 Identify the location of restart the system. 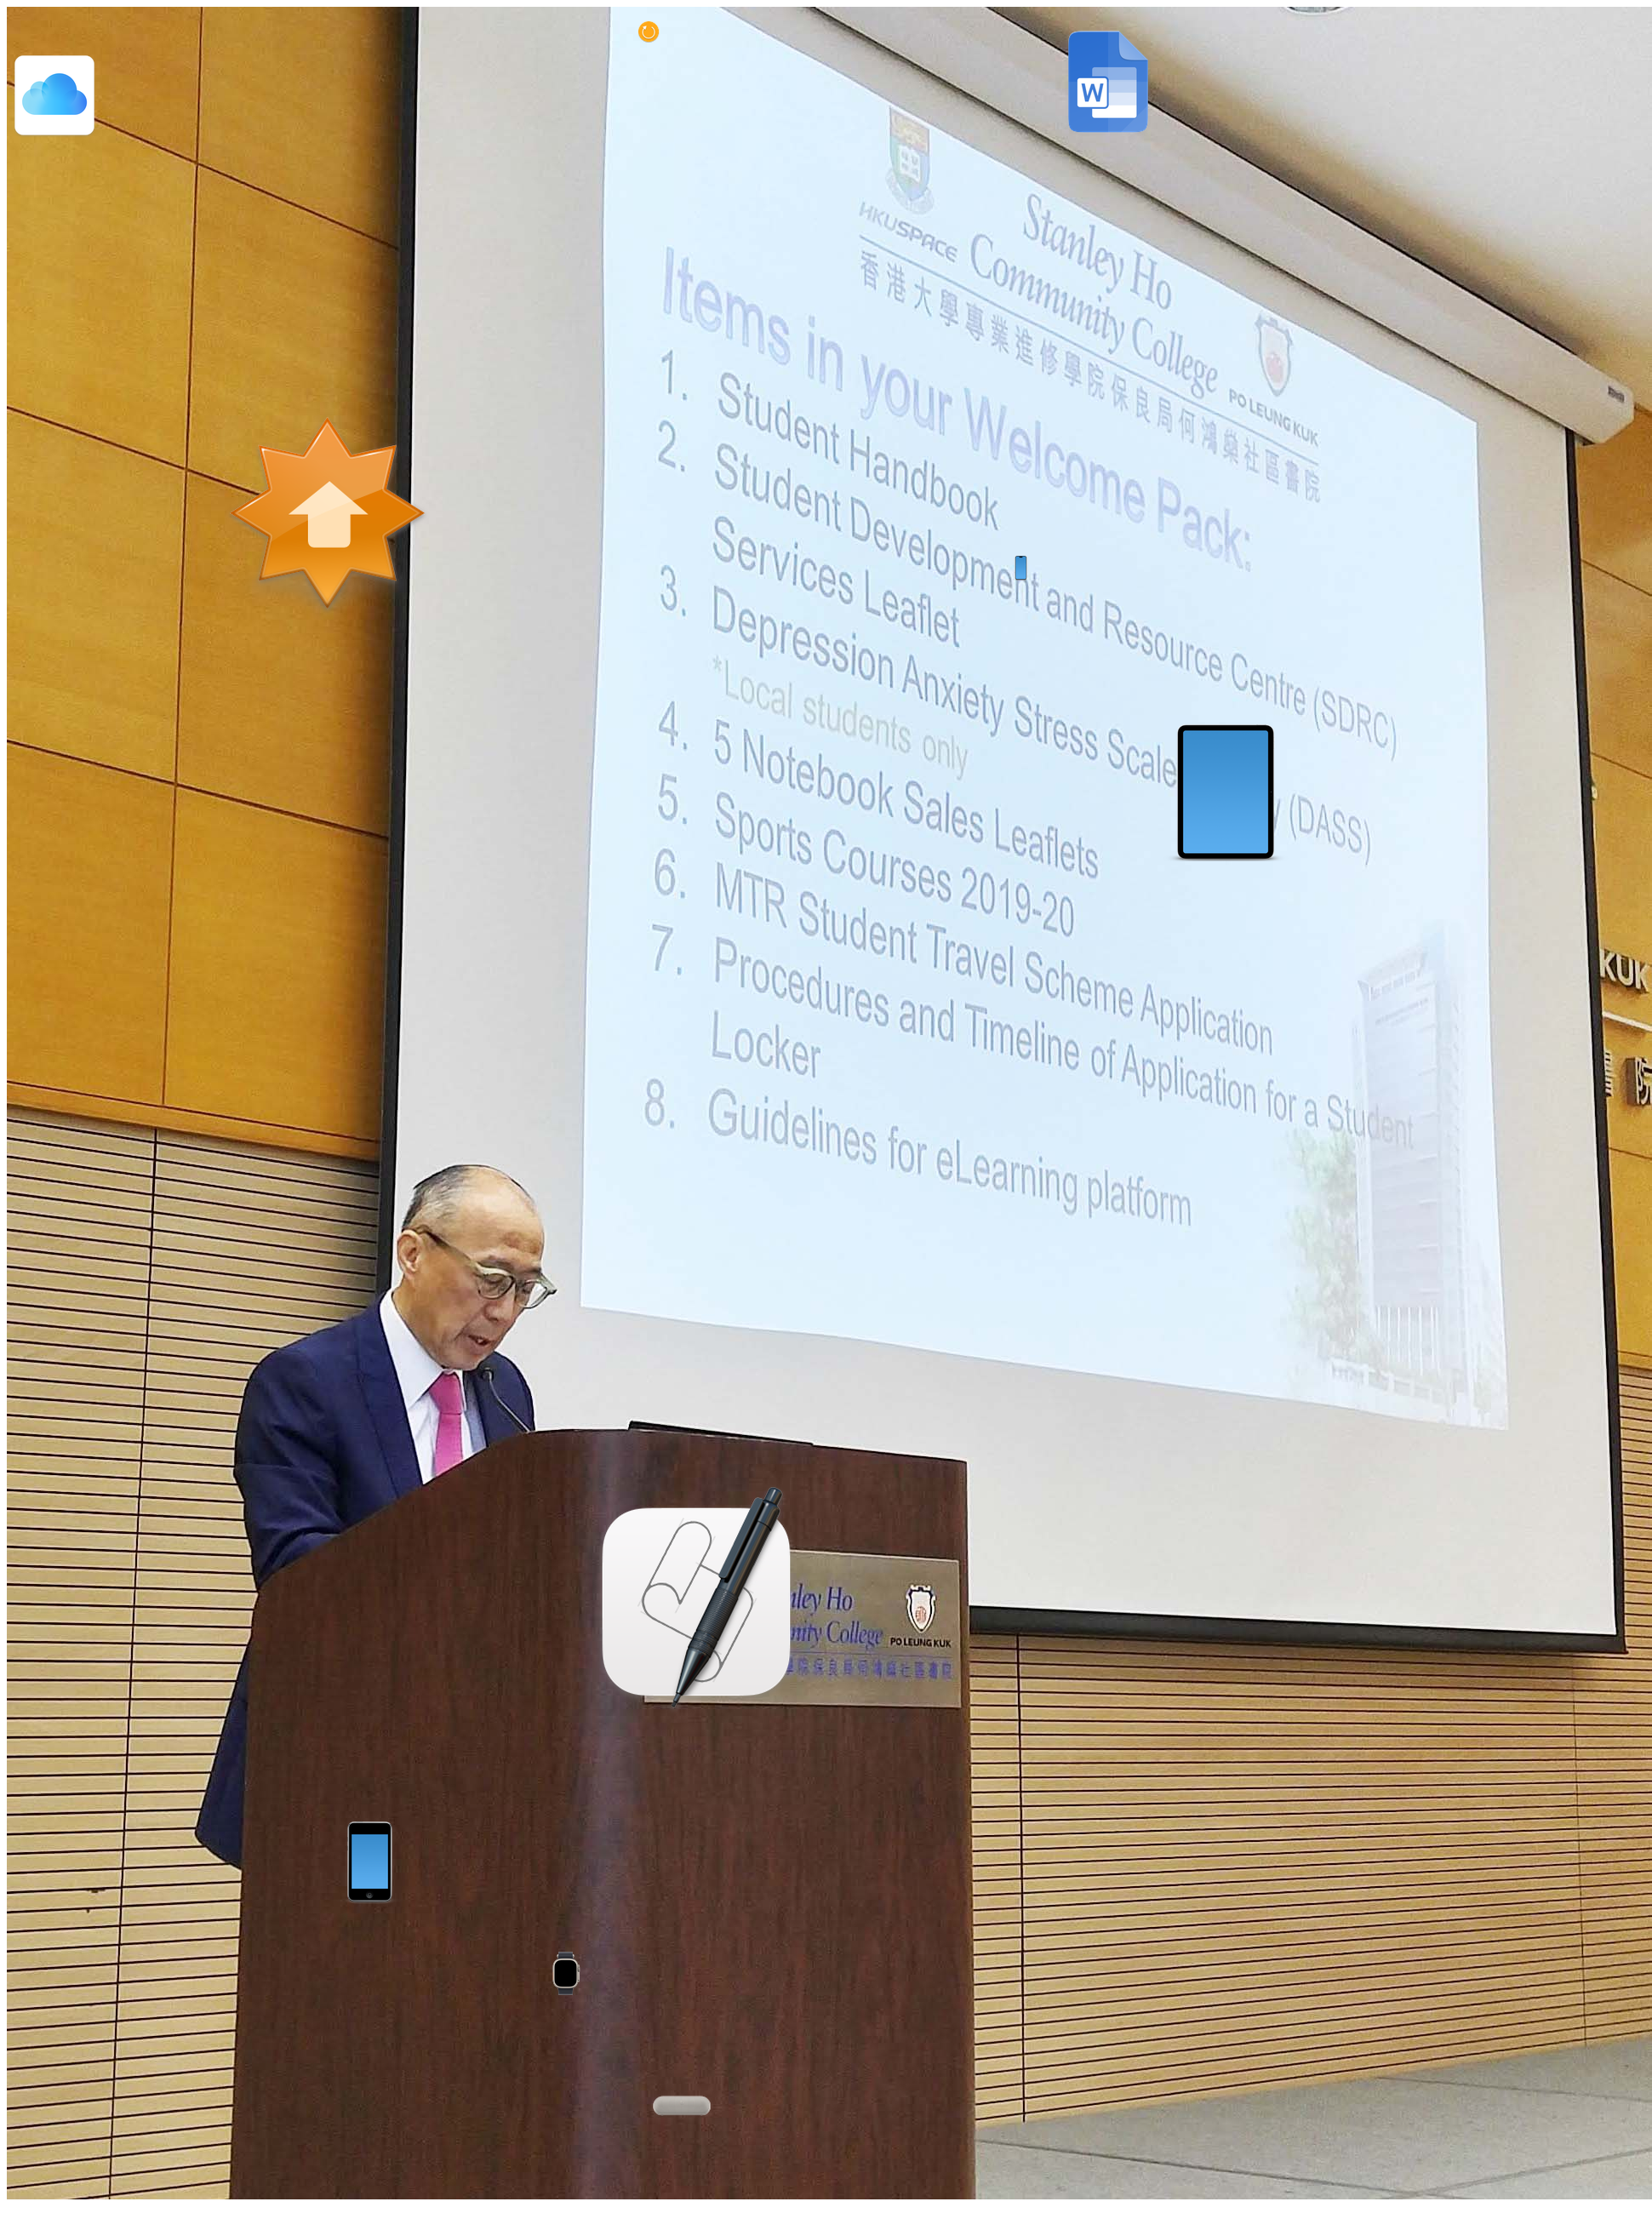
(649, 31).